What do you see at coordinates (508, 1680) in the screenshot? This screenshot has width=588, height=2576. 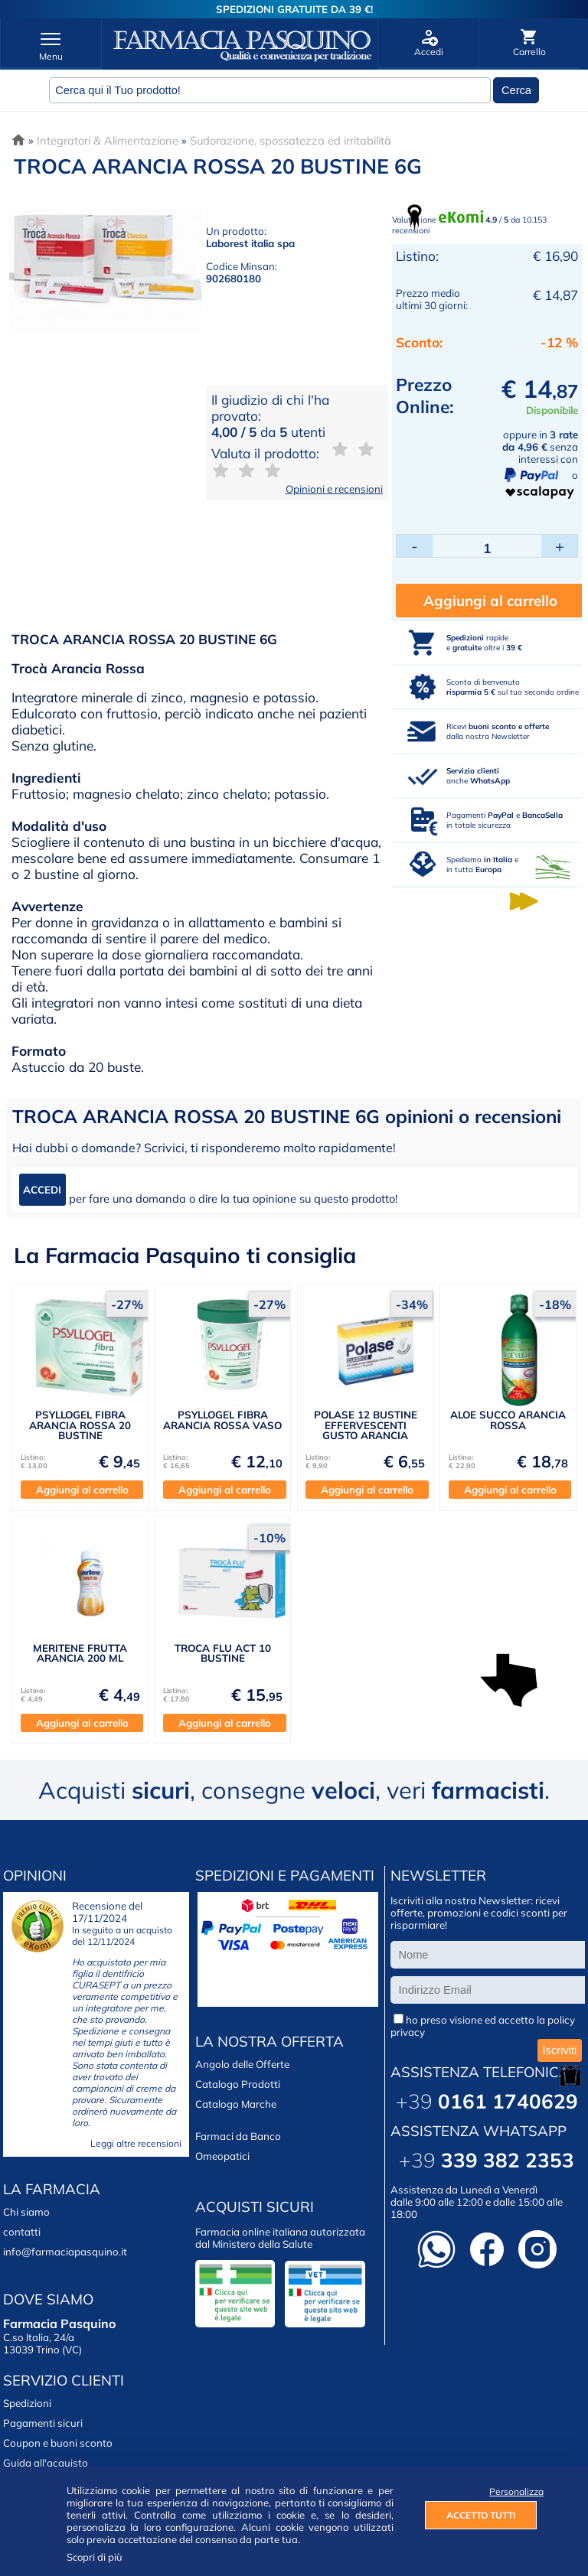 I see `select texas as your region or state` at bounding box center [508, 1680].